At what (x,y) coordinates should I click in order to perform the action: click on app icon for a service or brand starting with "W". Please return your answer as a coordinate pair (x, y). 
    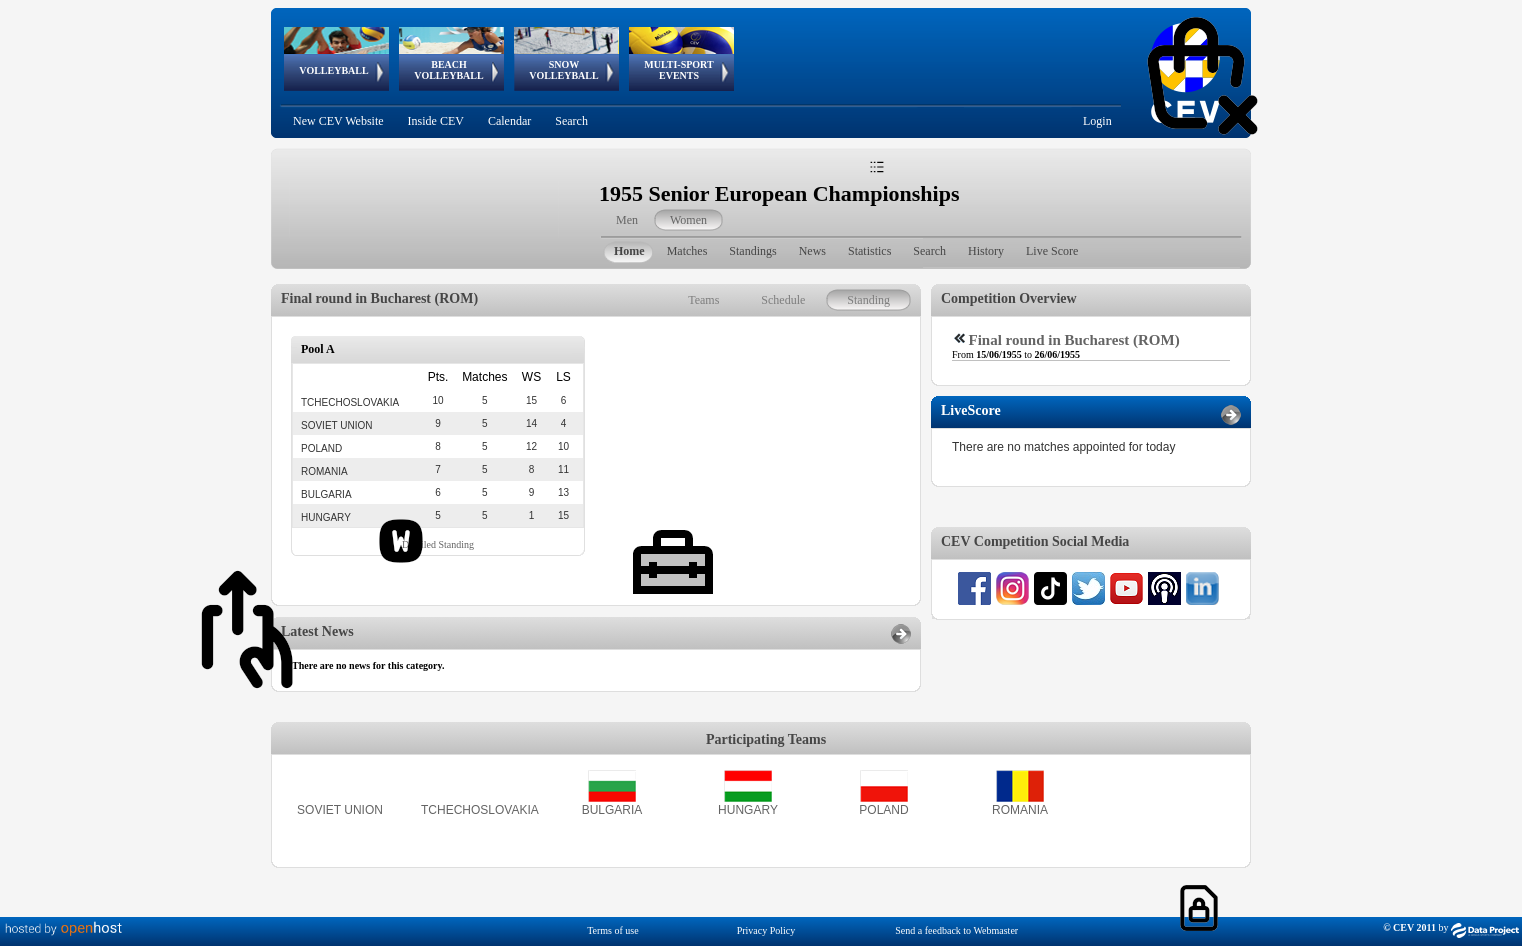
    Looking at the image, I should click on (401, 541).